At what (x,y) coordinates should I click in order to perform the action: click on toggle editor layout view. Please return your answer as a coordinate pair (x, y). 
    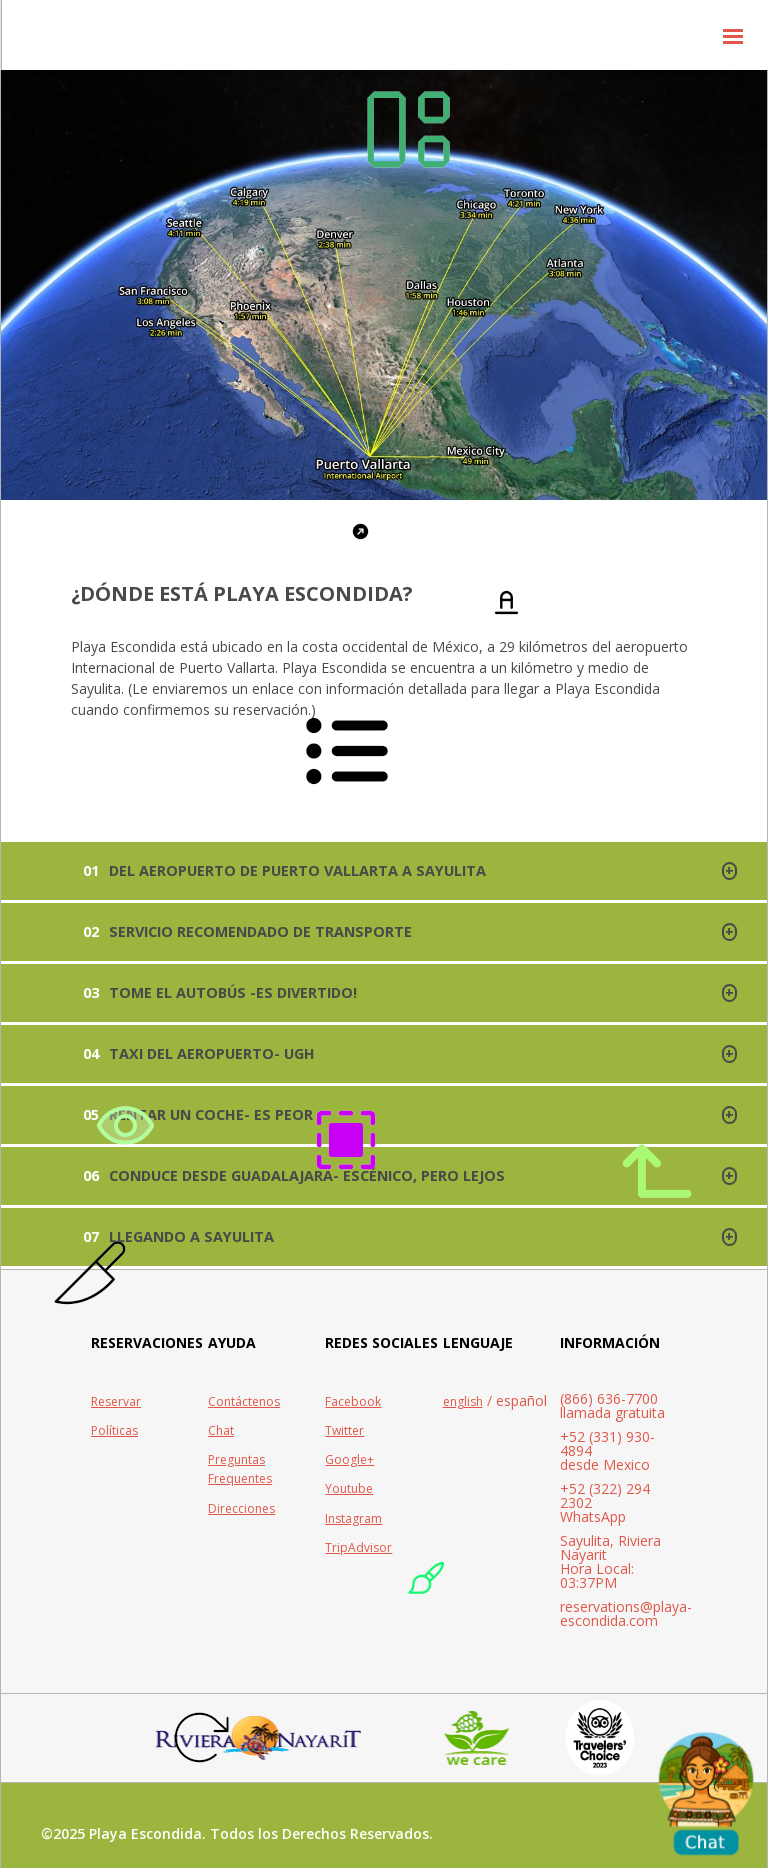
    Looking at the image, I should click on (405, 129).